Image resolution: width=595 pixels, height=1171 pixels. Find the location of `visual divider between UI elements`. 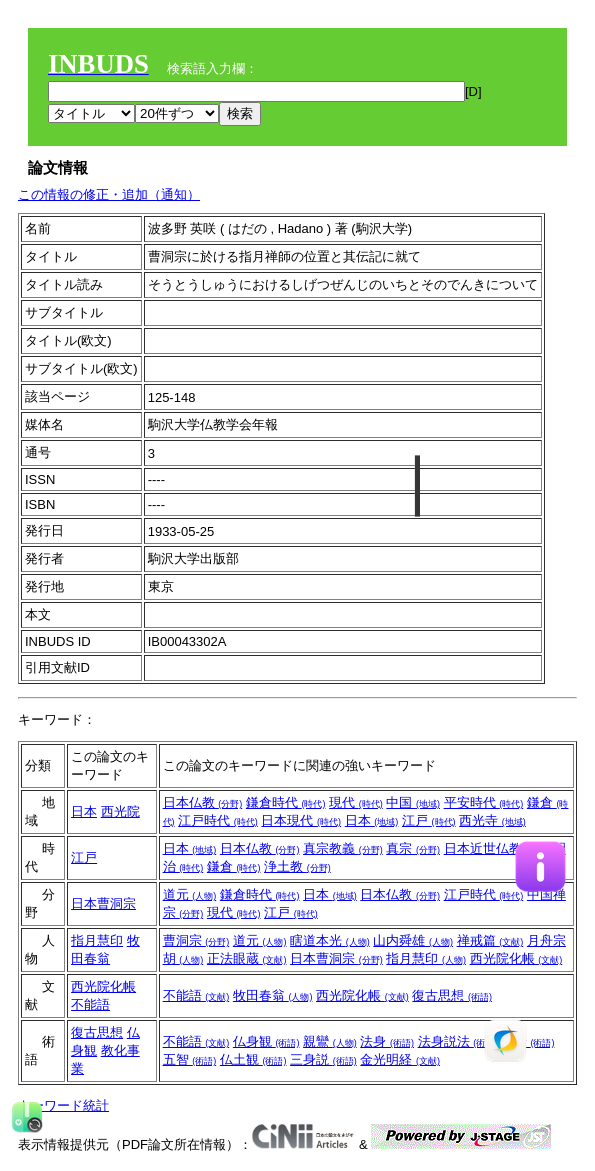

visual divider between UI elements is located at coordinates (420, 486).